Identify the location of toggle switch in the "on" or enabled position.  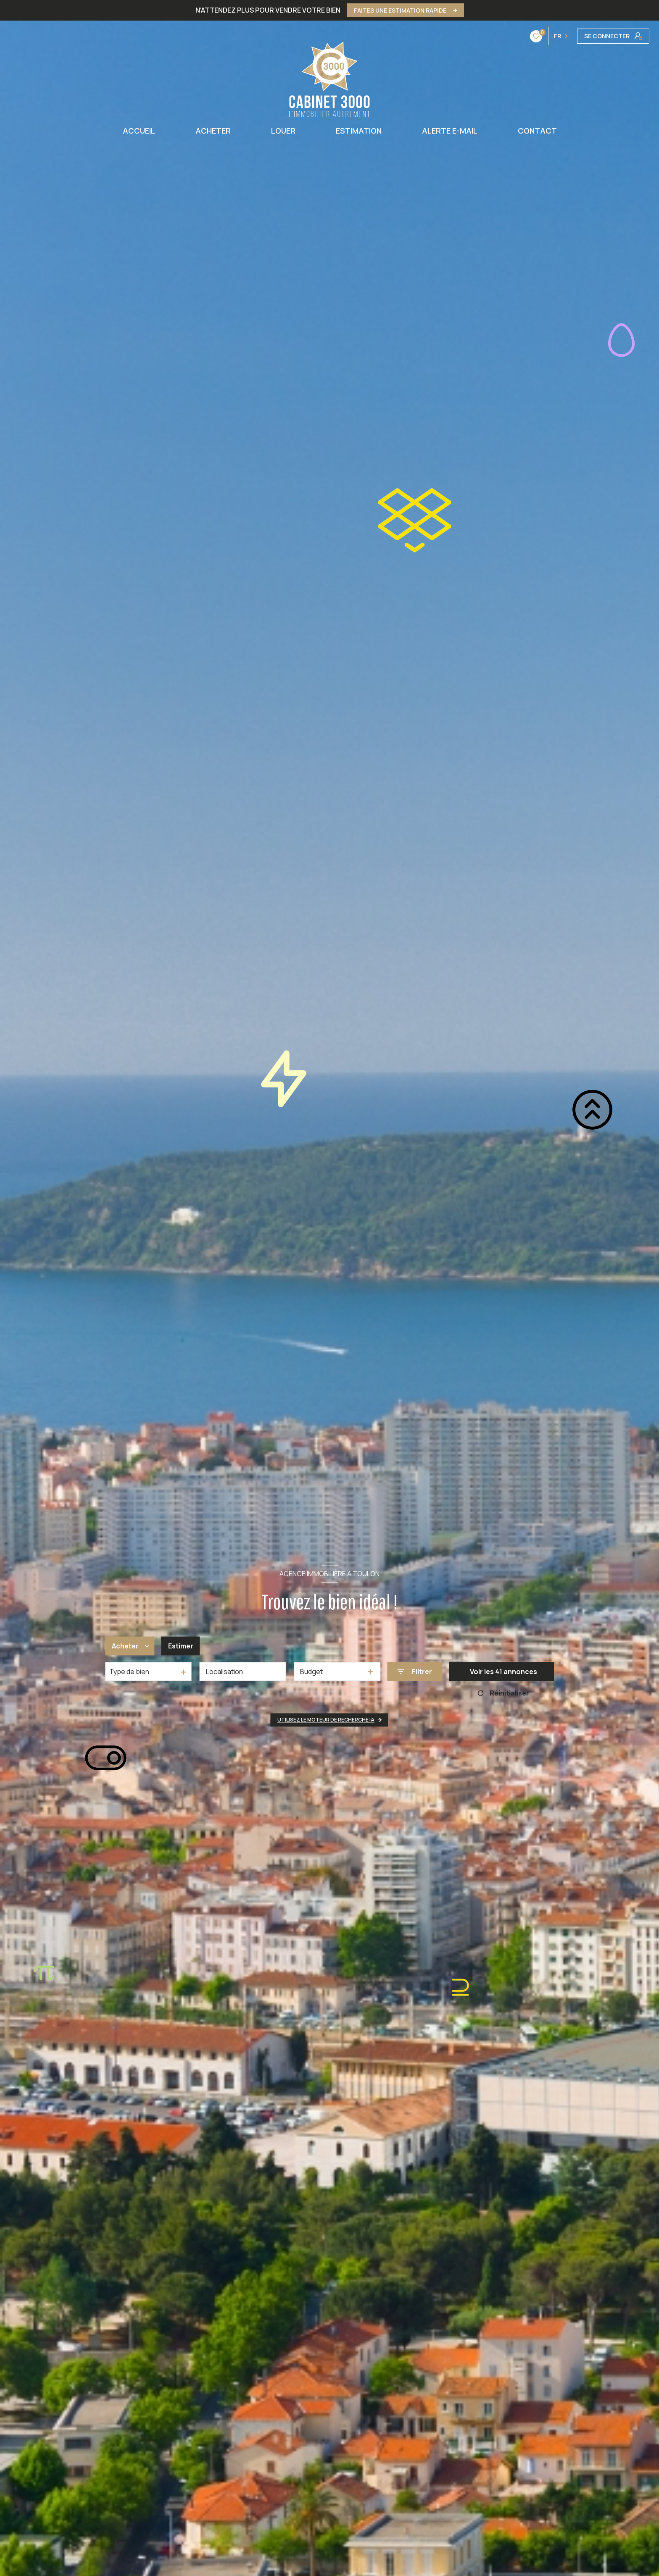
(105, 1758).